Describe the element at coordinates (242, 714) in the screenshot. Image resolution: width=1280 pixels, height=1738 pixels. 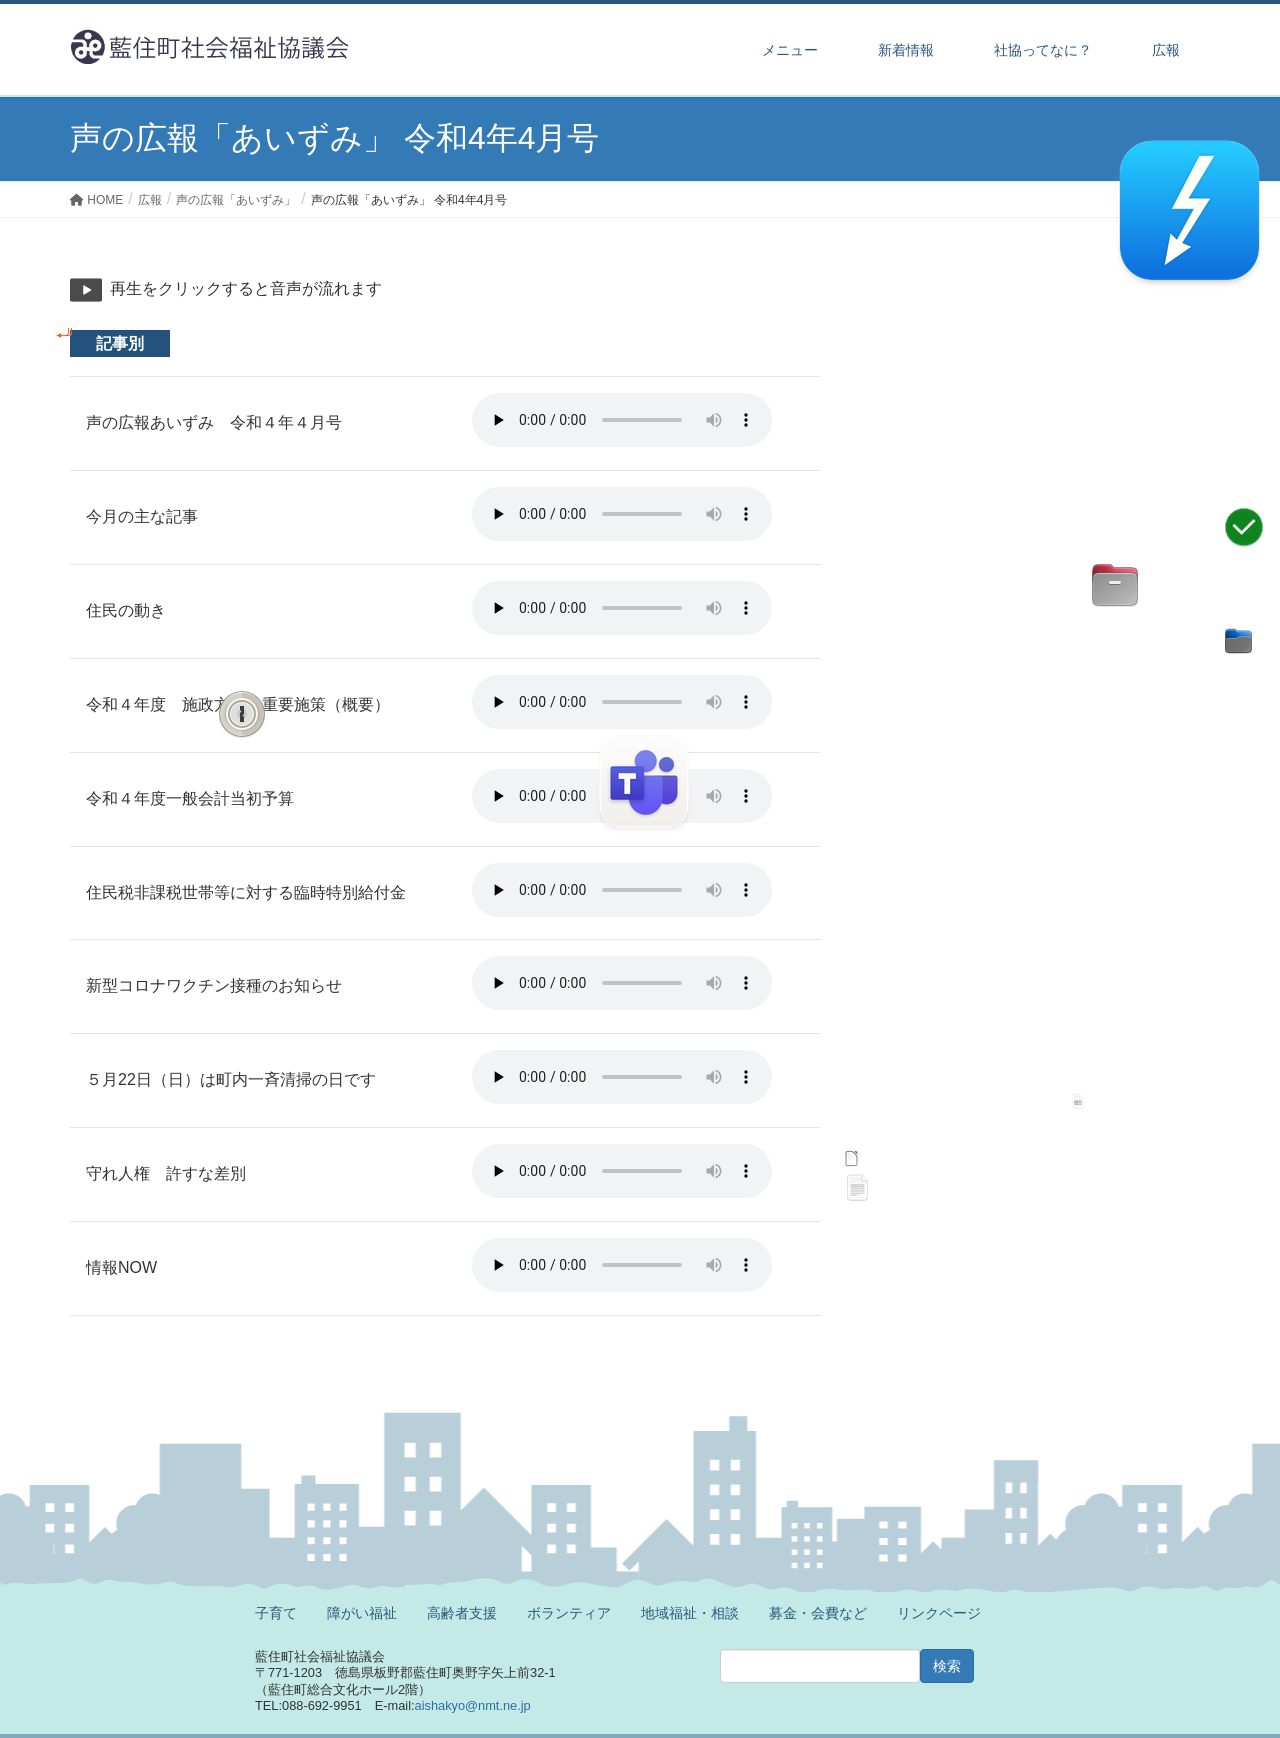
I see `open the passwords app` at that location.